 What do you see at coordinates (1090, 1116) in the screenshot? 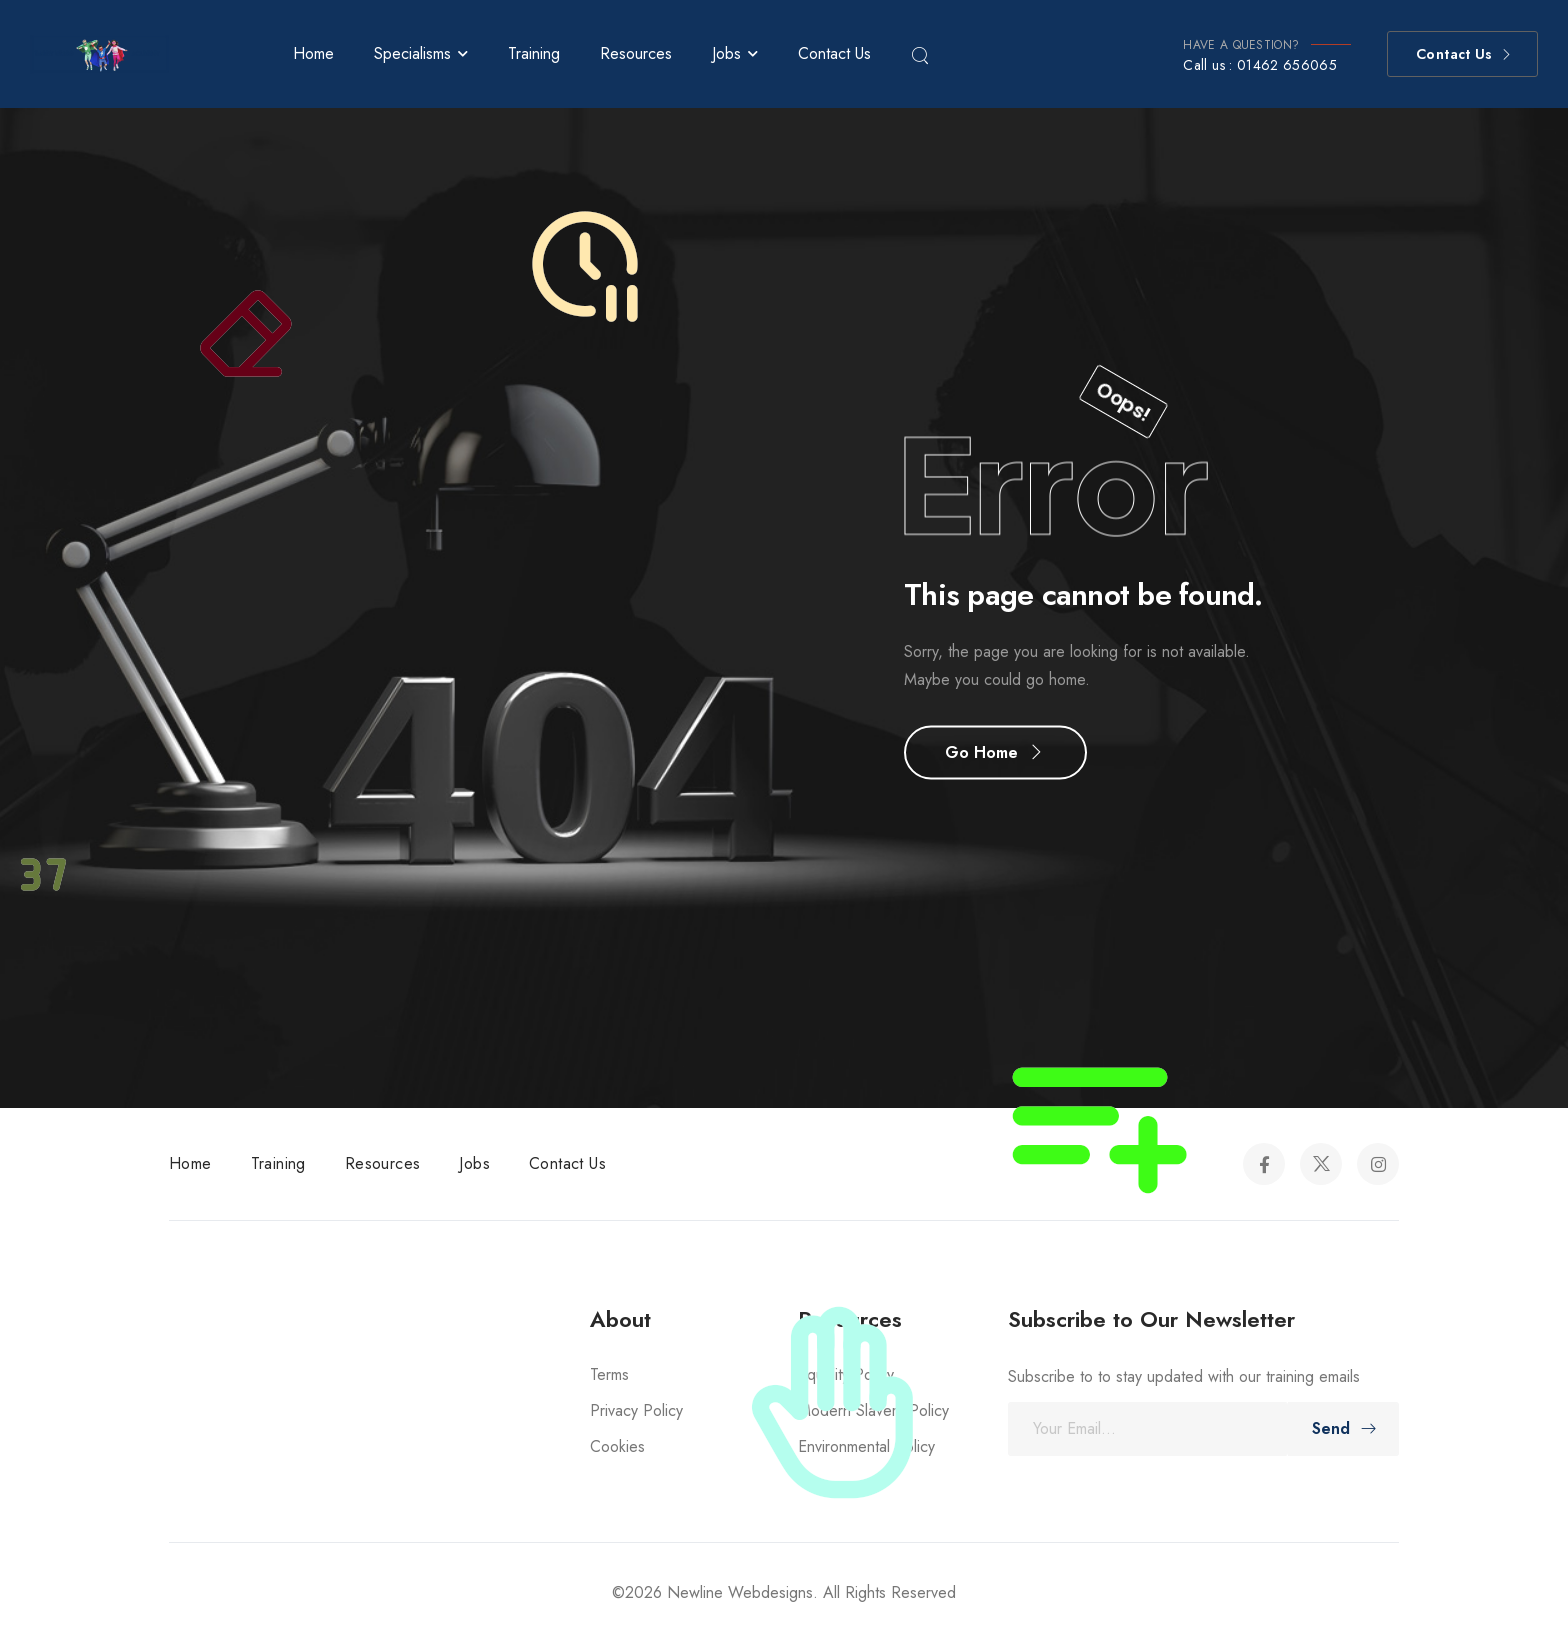
I see `add a new item to your playlist` at bounding box center [1090, 1116].